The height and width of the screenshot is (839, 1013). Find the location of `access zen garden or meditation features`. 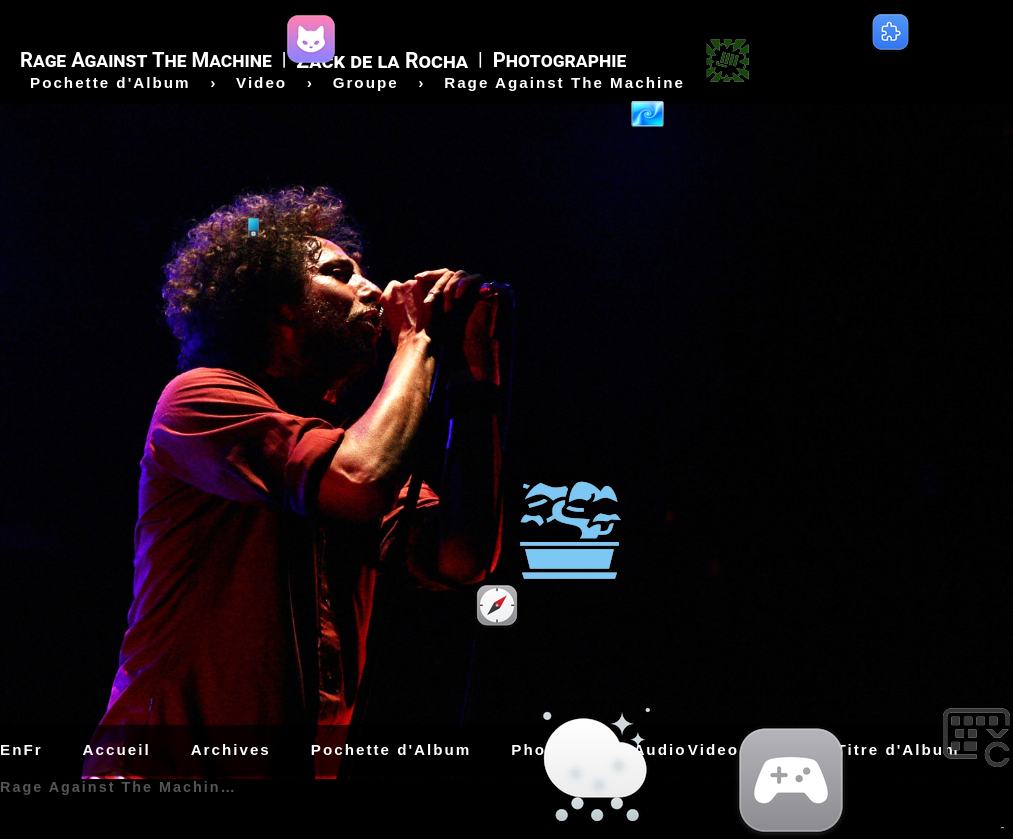

access zen garden or meditation features is located at coordinates (569, 530).